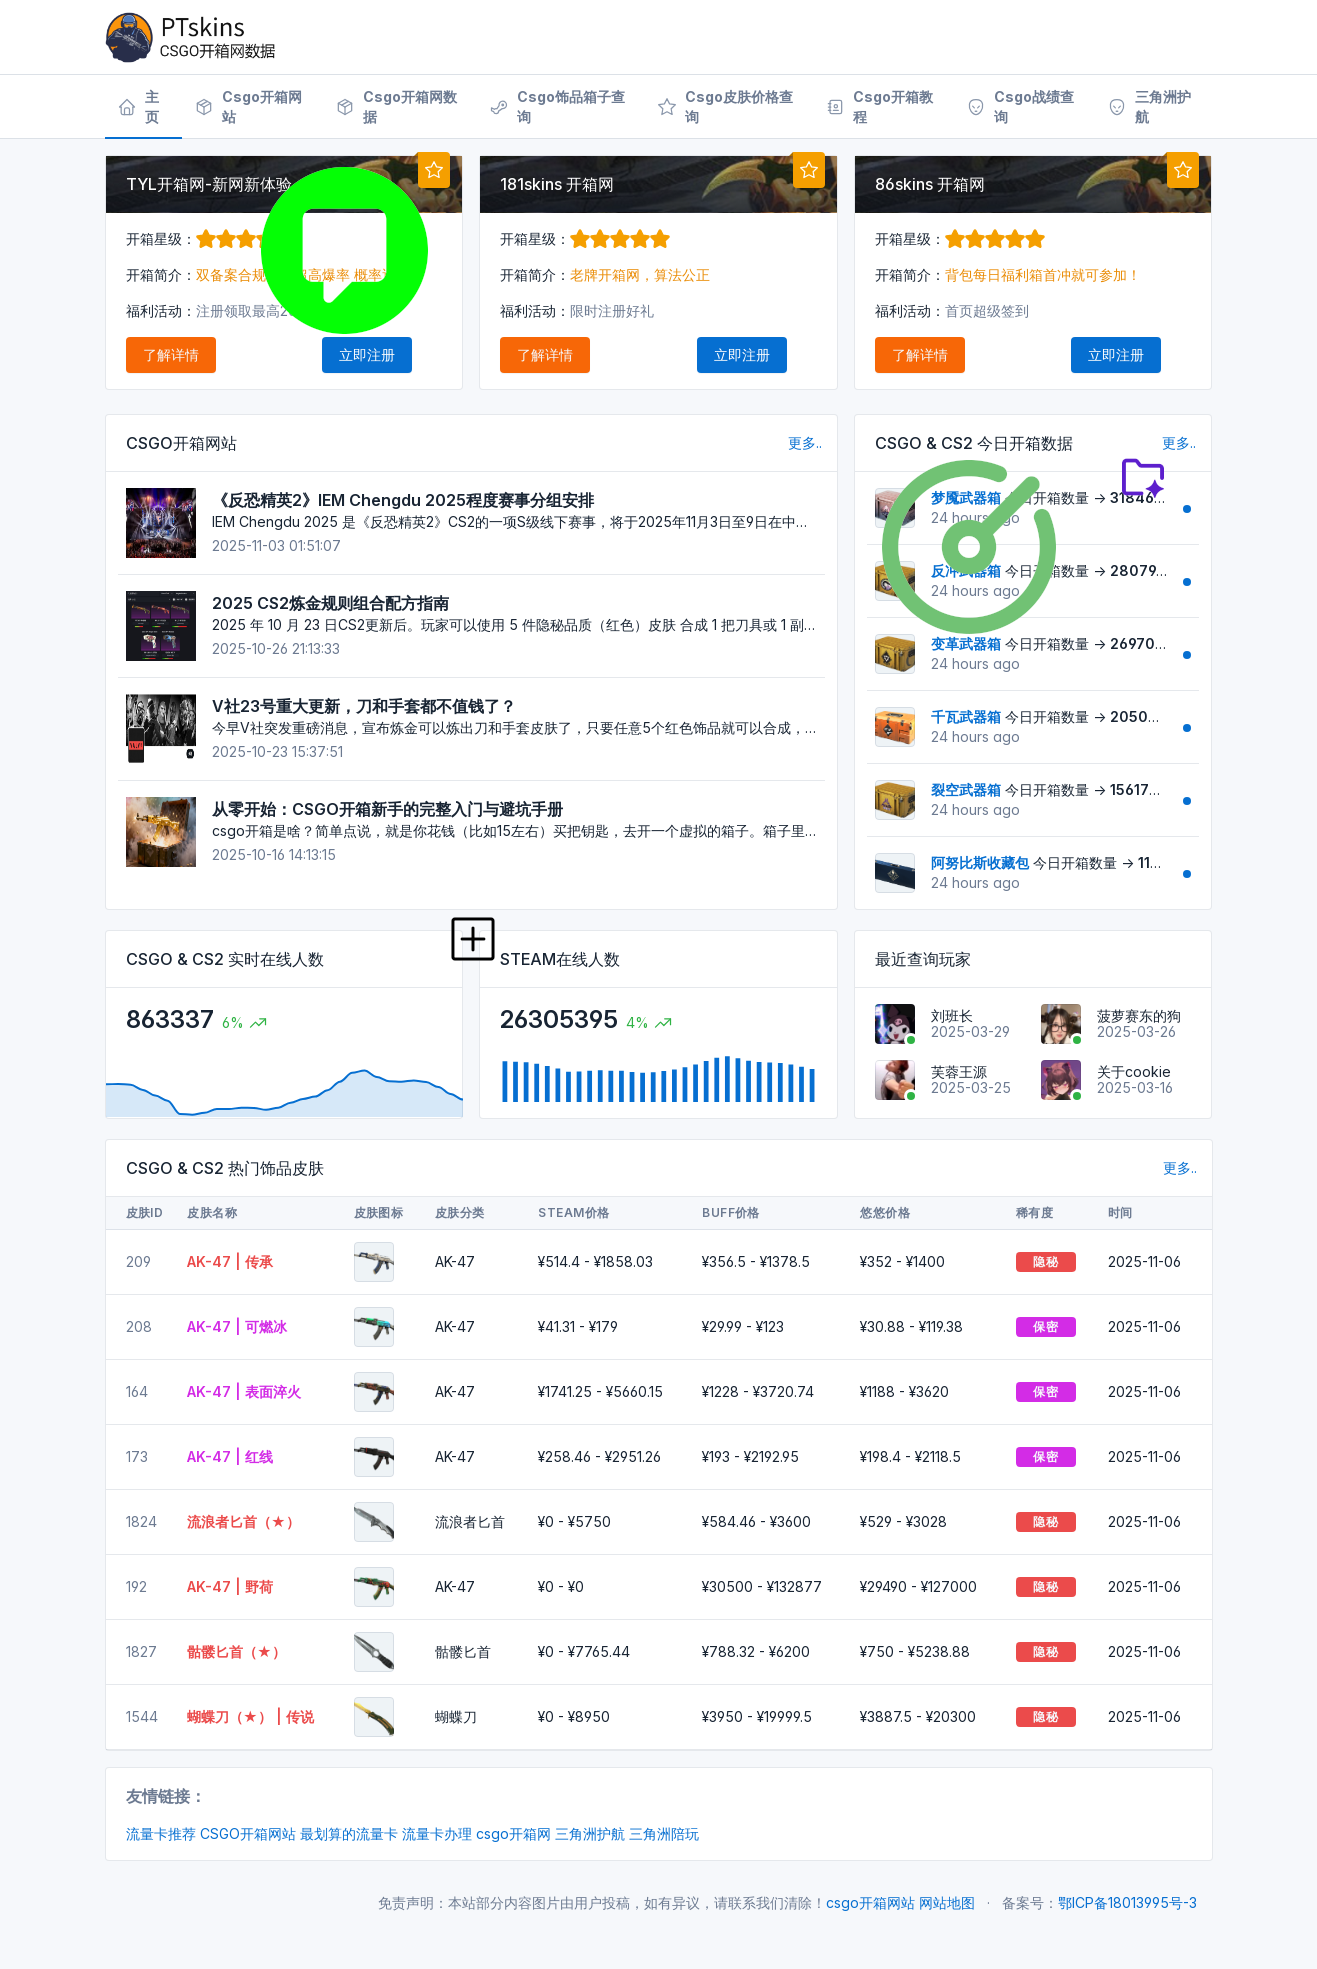 The width and height of the screenshot is (1317, 1969). What do you see at coordinates (344, 250) in the screenshot?
I see `view discussion feed` at bounding box center [344, 250].